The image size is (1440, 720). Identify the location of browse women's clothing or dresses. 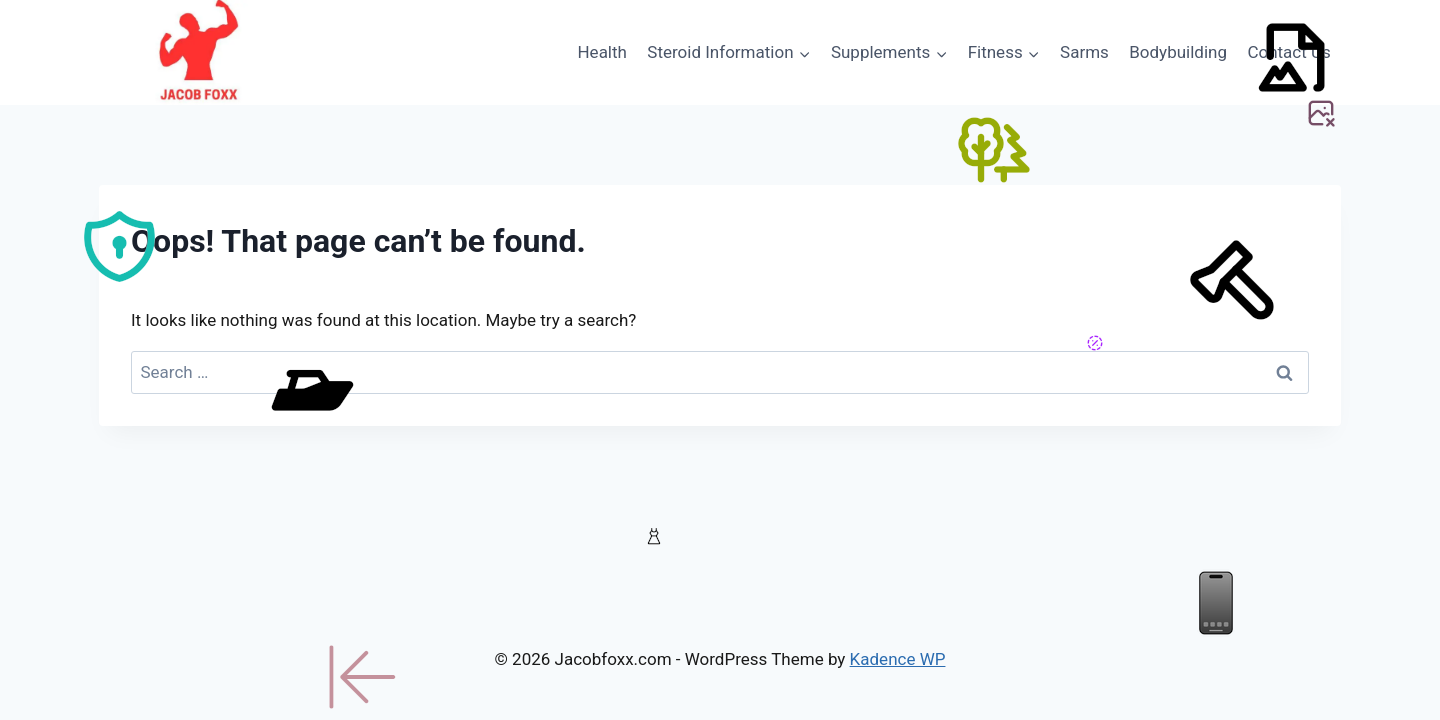
(654, 537).